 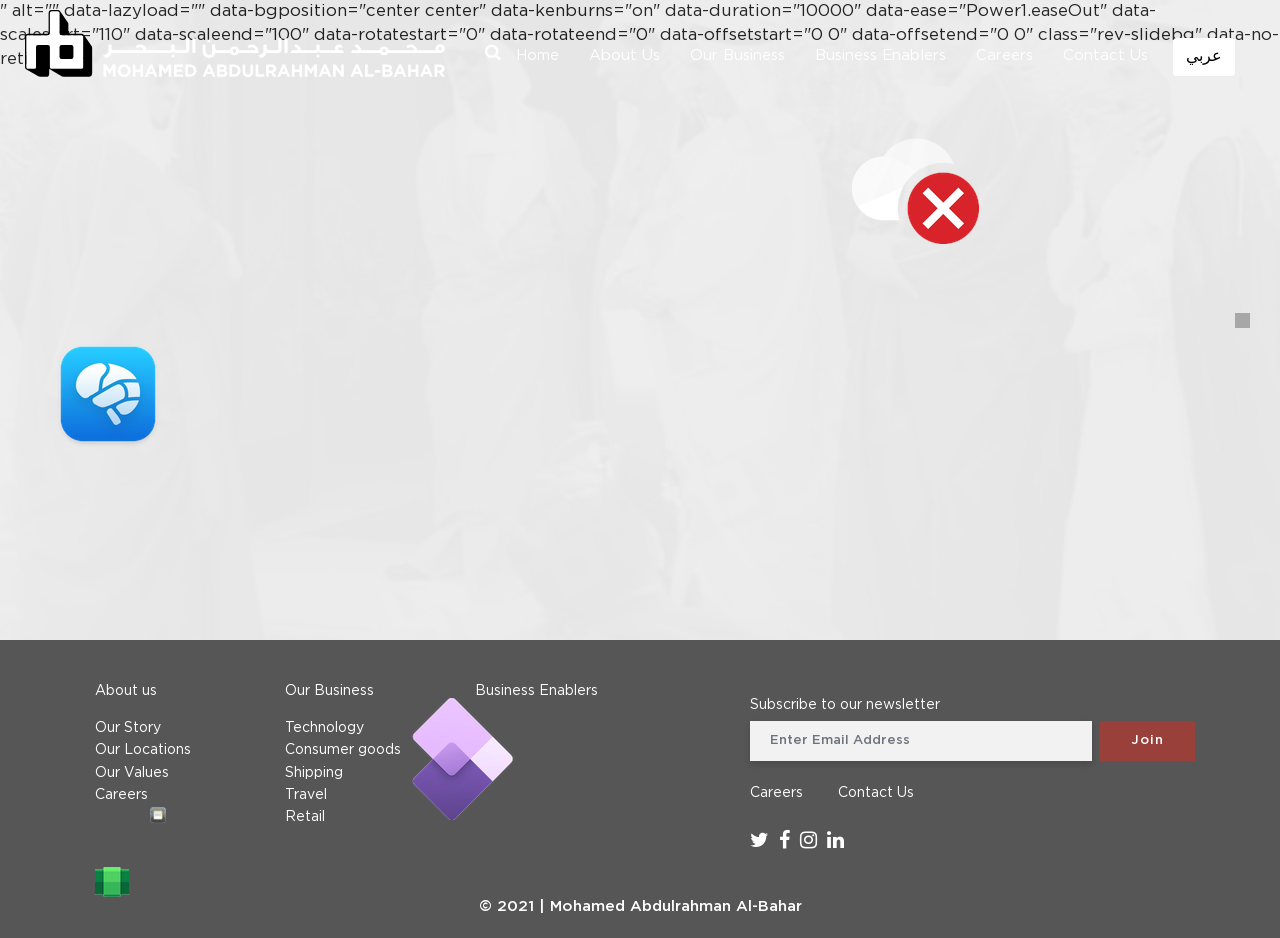 I want to click on open microsoft power apps operations, so click(x=460, y=759).